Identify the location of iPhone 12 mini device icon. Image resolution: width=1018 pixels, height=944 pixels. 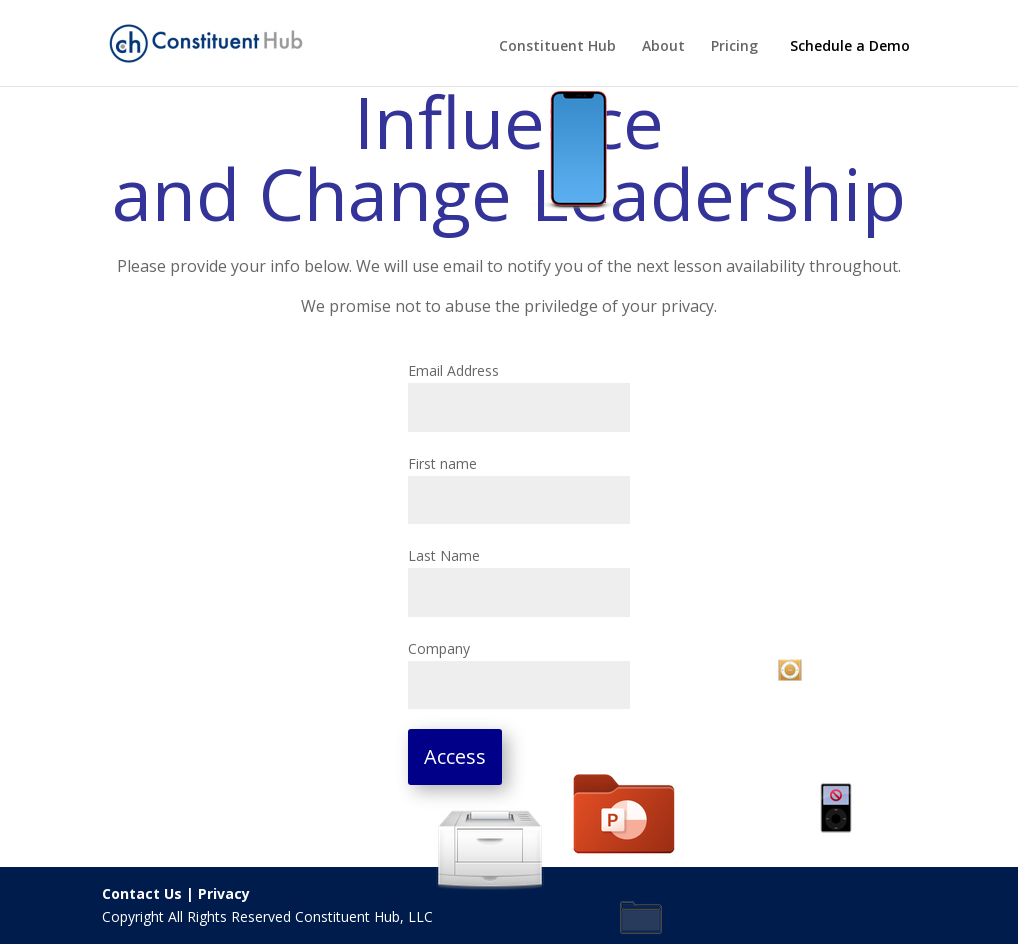
(578, 150).